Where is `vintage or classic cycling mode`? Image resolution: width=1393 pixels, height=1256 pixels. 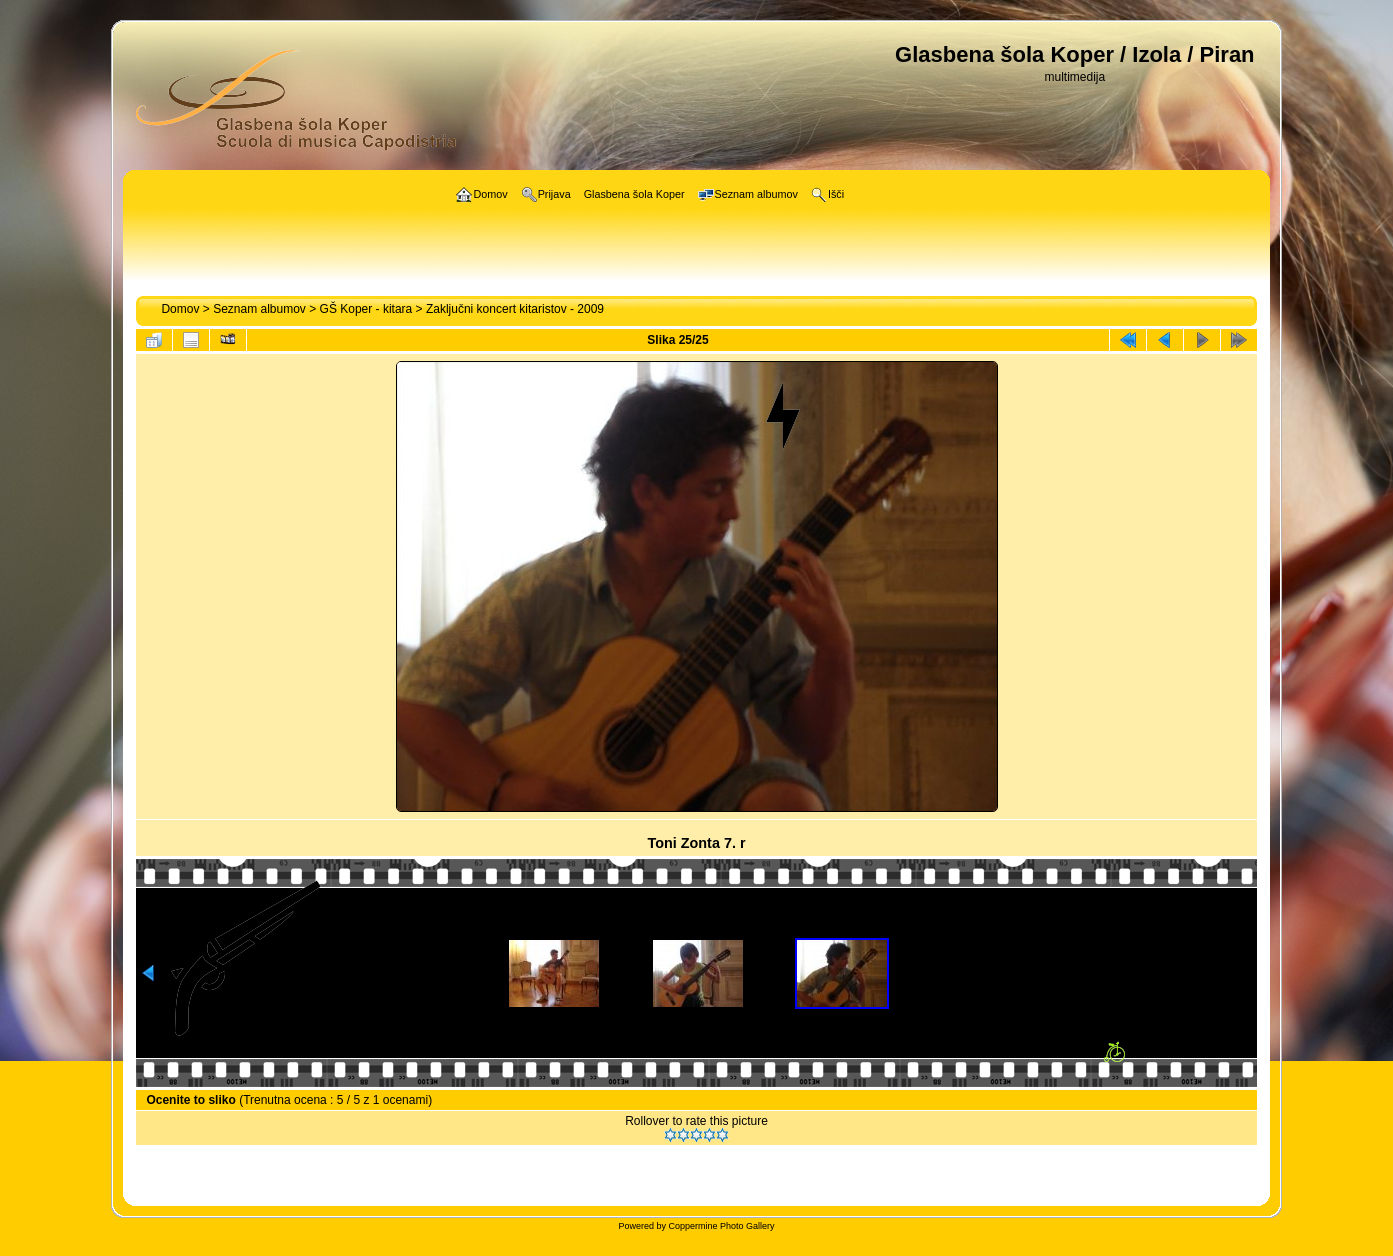 vintage or classic cycling mode is located at coordinates (1114, 1051).